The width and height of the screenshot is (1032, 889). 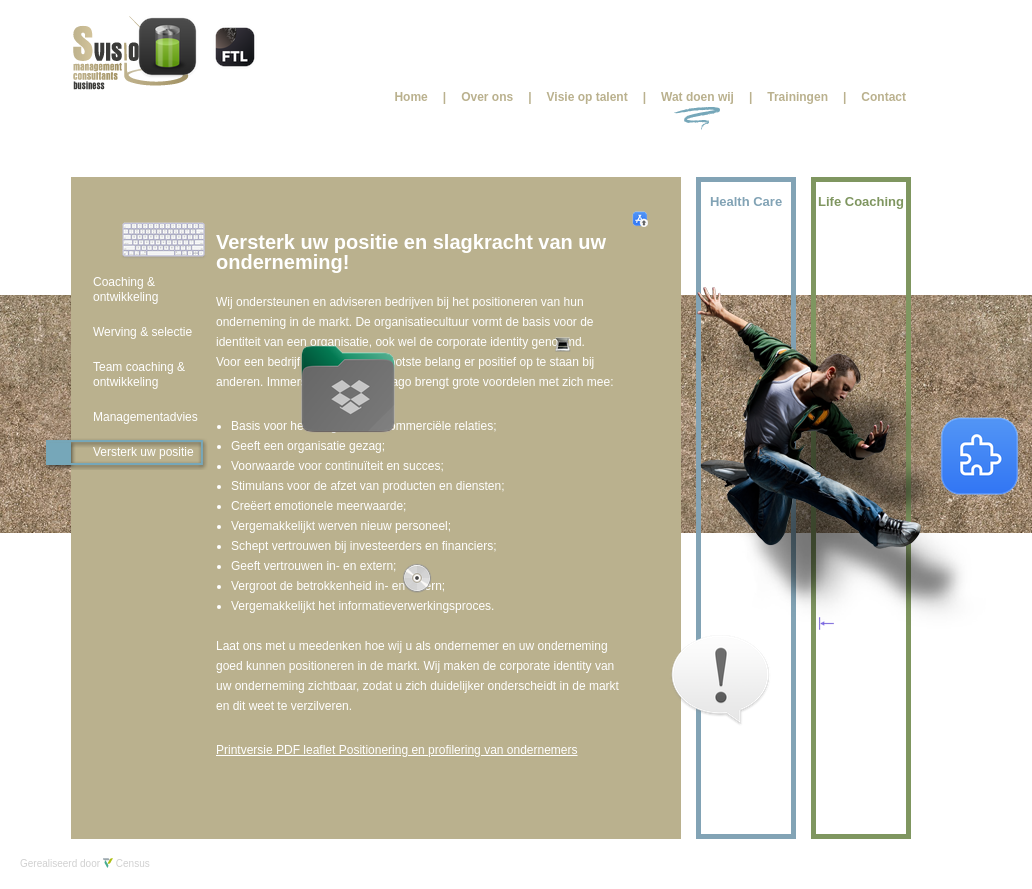 I want to click on check for available software updates, so click(x=640, y=219).